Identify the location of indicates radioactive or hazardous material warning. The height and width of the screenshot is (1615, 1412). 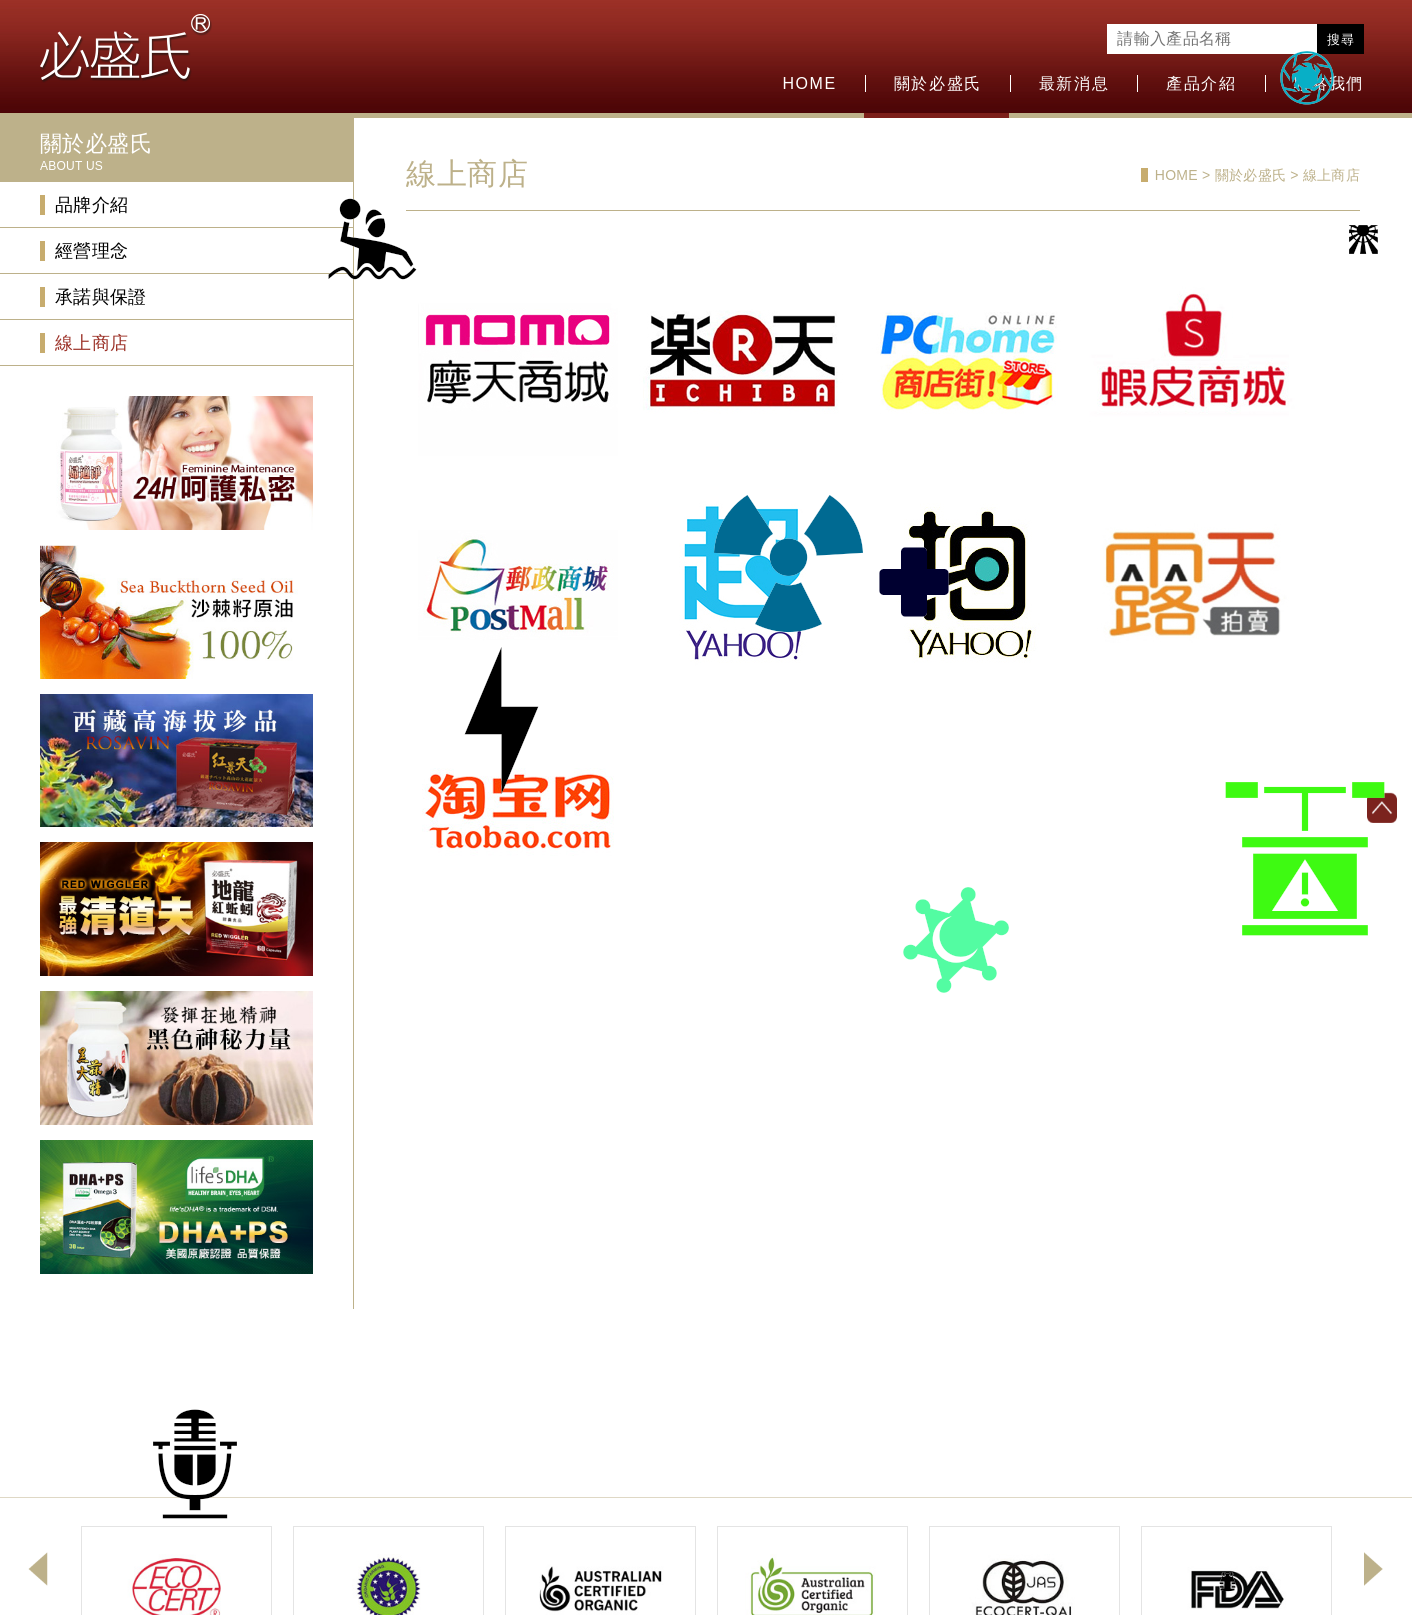
(788, 563).